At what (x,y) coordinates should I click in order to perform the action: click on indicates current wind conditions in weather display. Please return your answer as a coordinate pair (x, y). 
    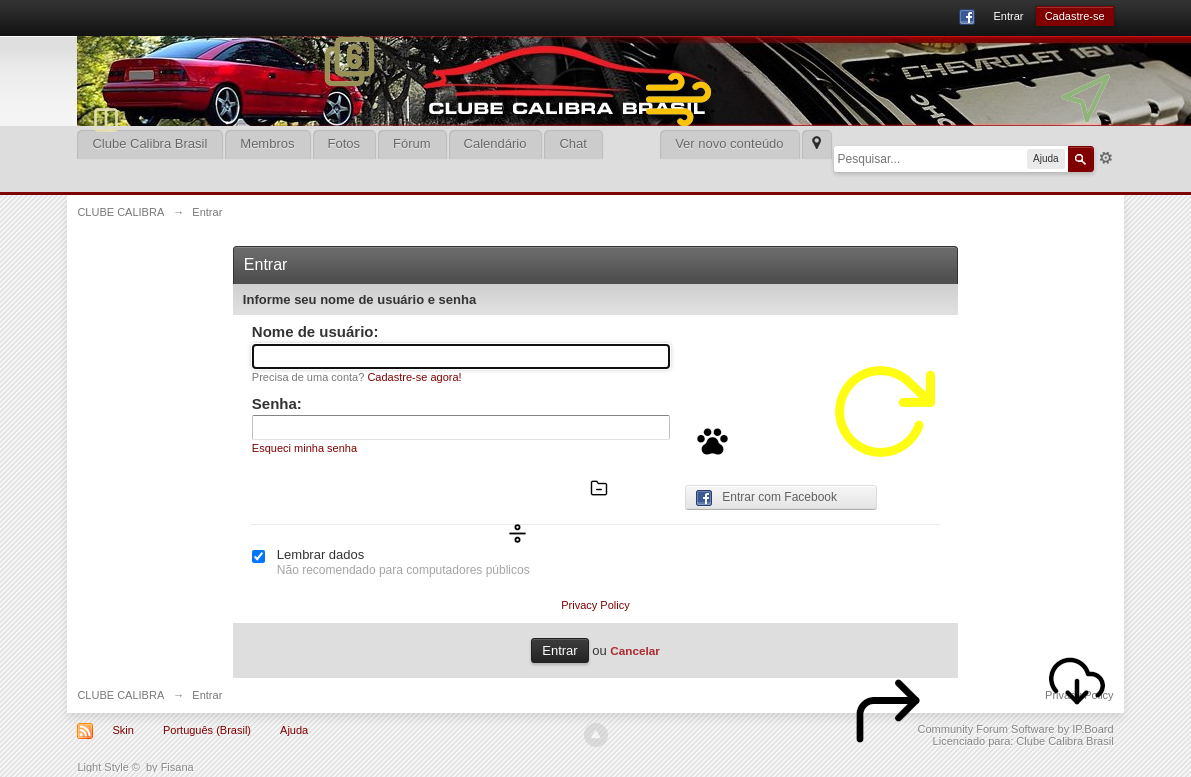
    Looking at the image, I should click on (678, 99).